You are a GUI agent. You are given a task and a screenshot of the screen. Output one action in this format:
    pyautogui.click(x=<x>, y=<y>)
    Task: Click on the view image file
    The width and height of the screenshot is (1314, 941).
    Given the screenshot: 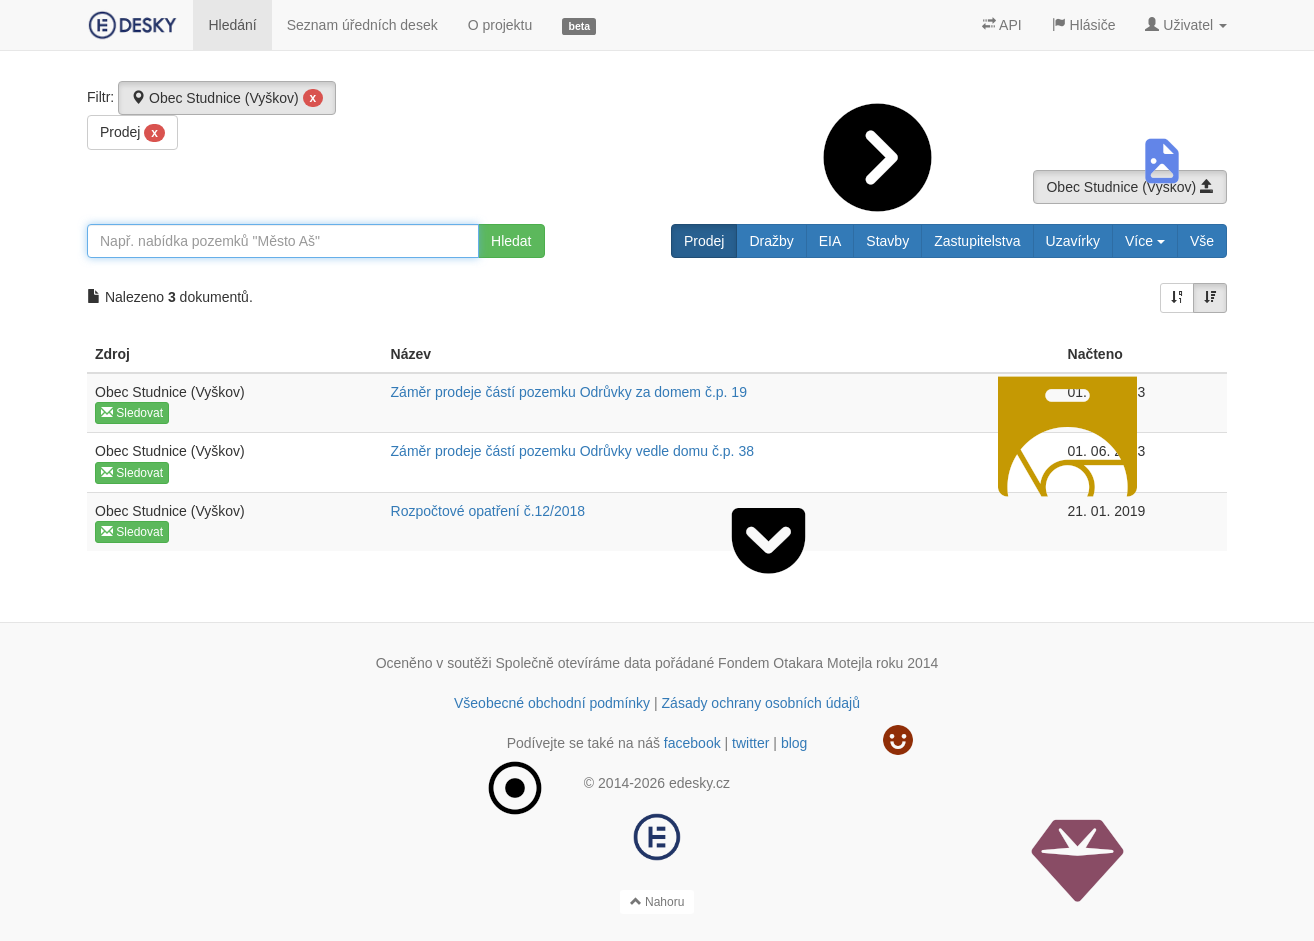 What is the action you would take?
    pyautogui.click(x=1162, y=161)
    